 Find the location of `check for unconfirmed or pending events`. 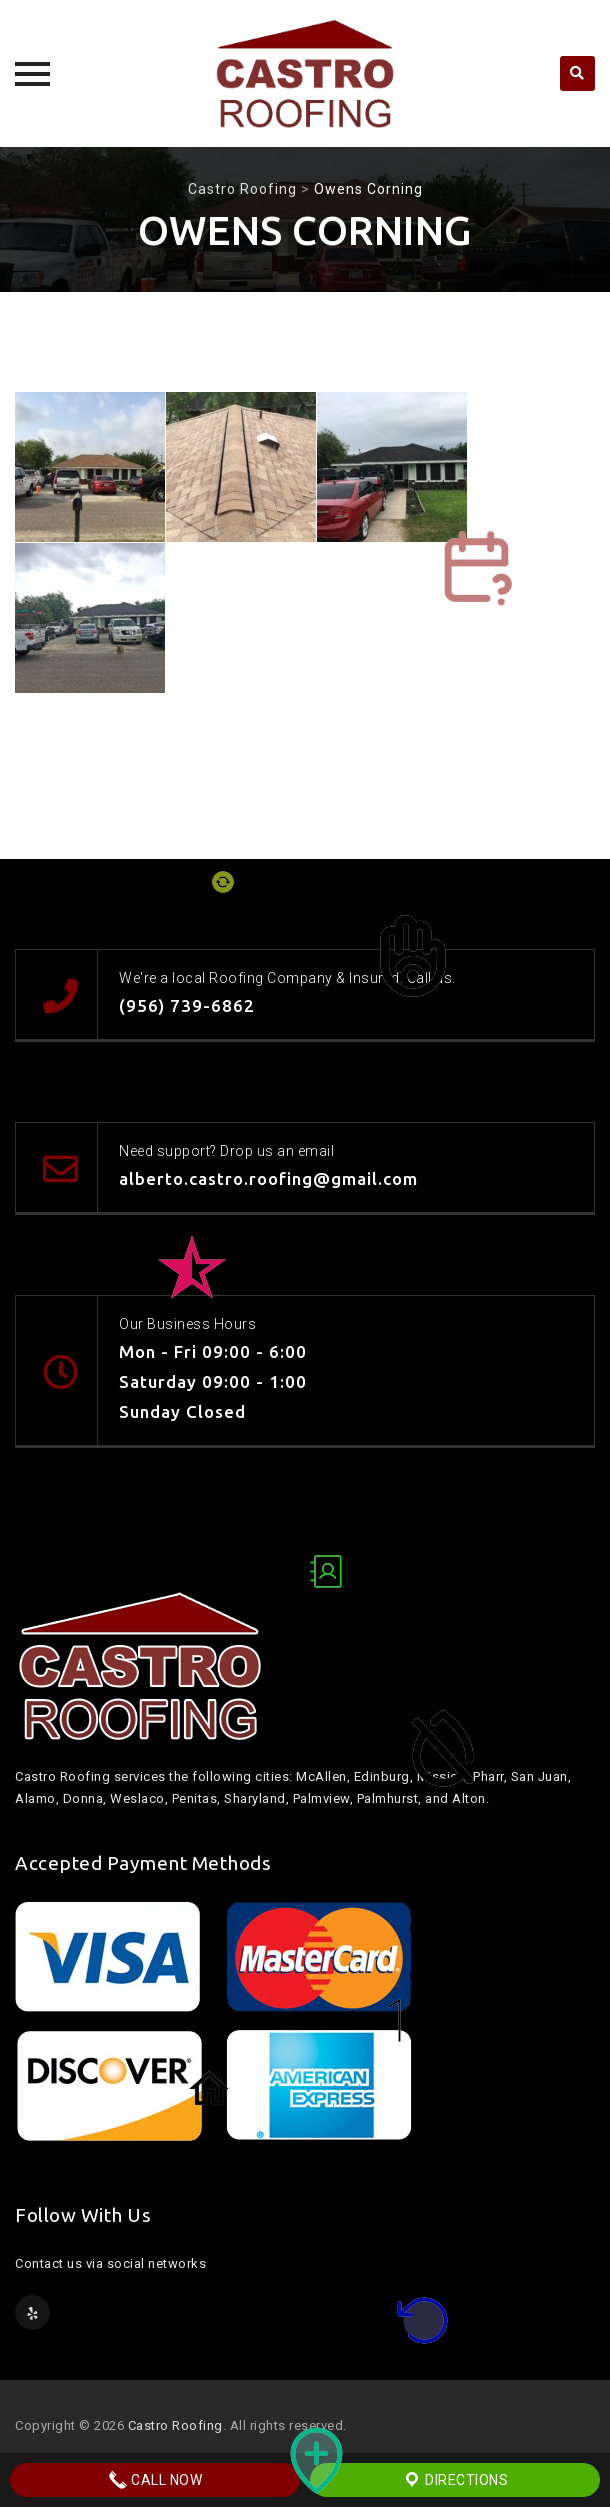

check for unconfirmed or pending events is located at coordinates (476, 566).